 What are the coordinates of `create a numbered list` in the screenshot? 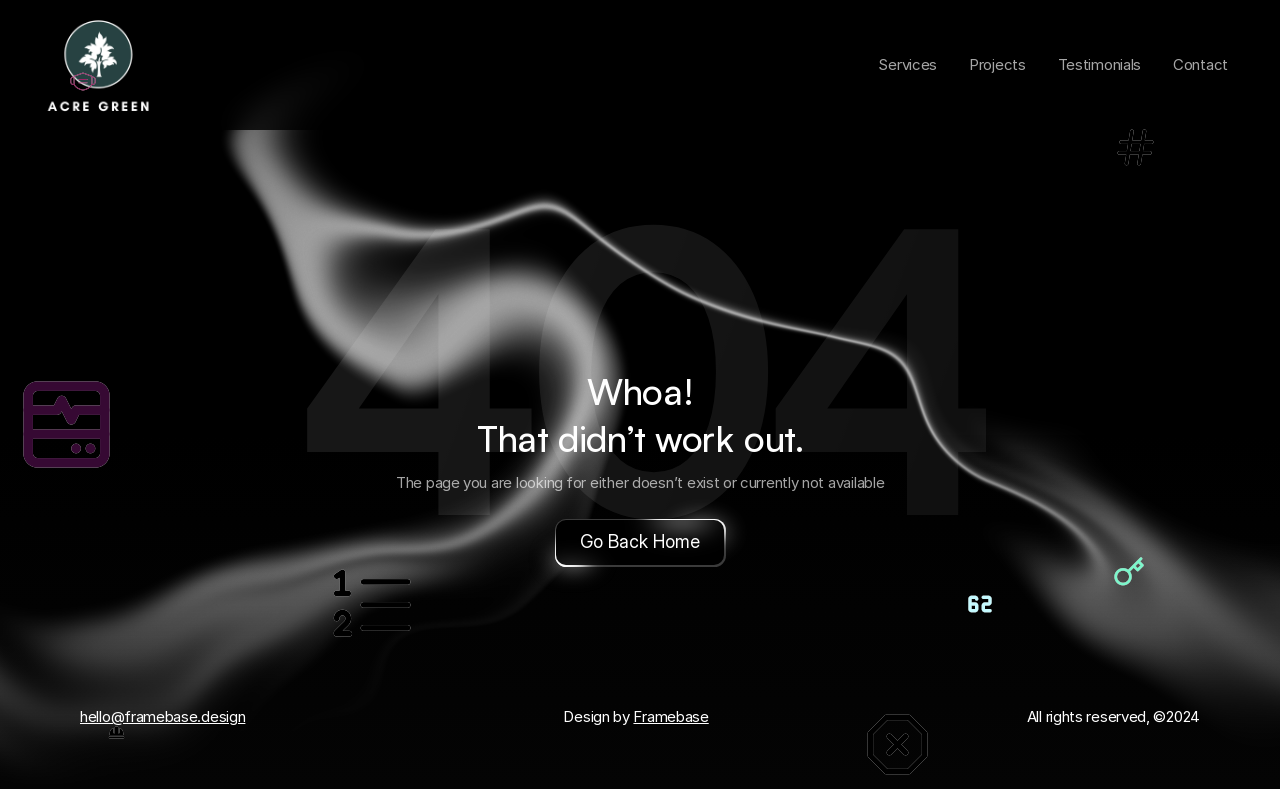 It's located at (376, 604).